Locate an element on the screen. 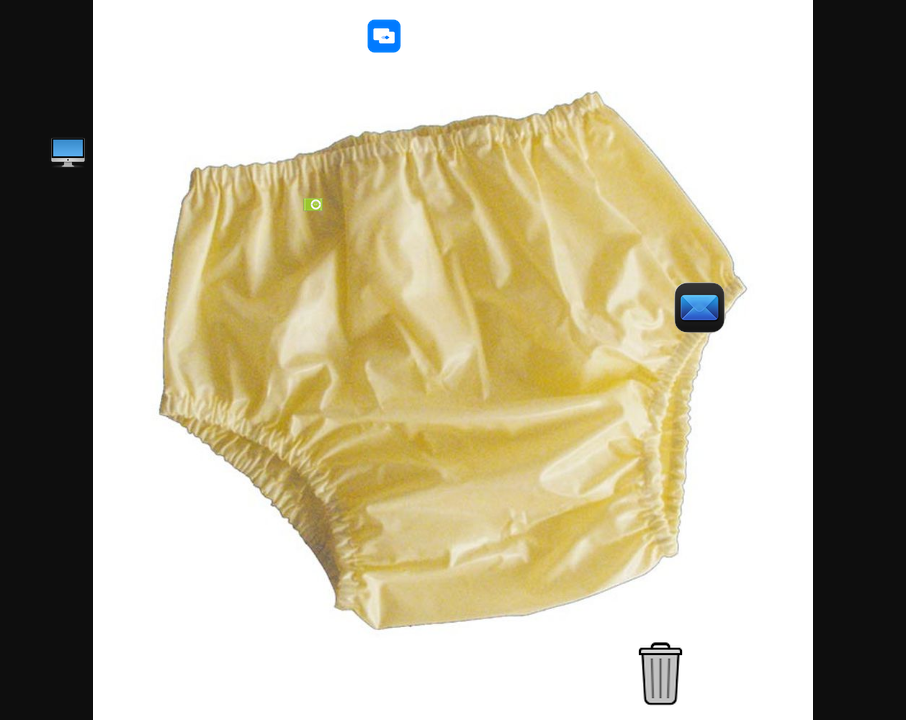 This screenshot has height=720, width=906. switch between open windows or applications is located at coordinates (384, 36).